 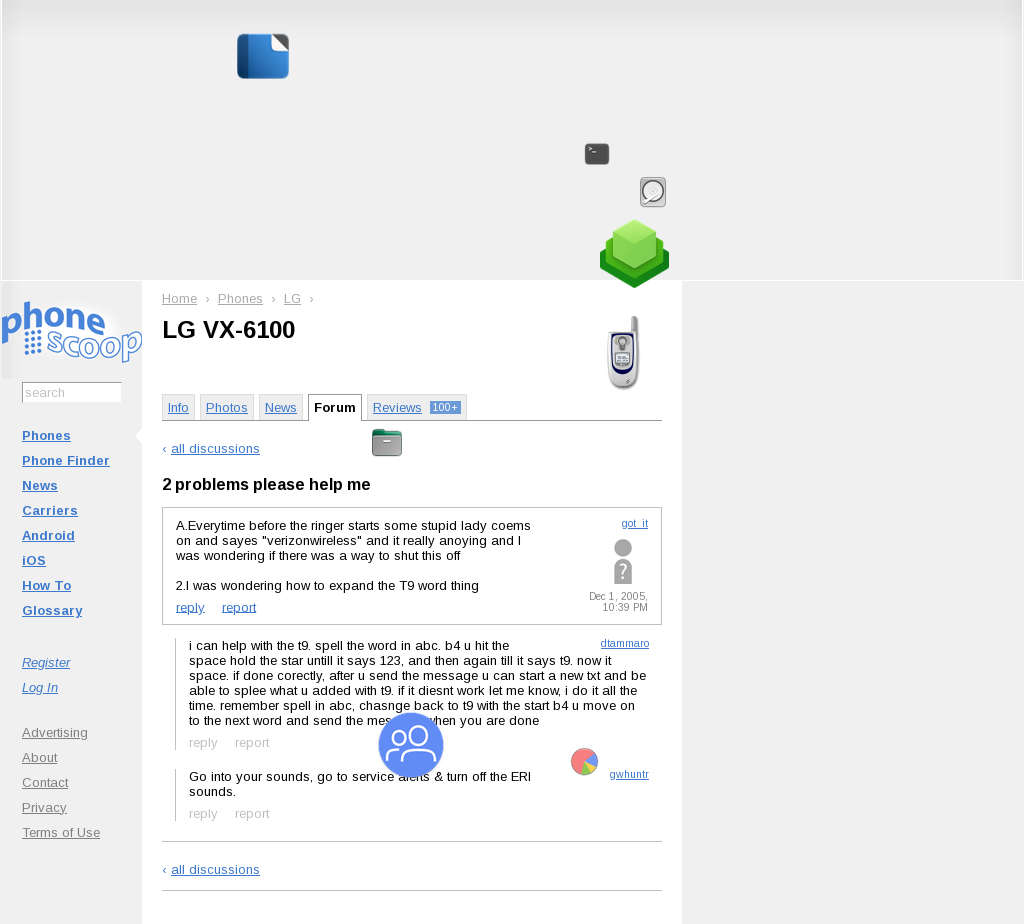 What do you see at coordinates (597, 154) in the screenshot?
I see `open the bash terminal application` at bounding box center [597, 154].